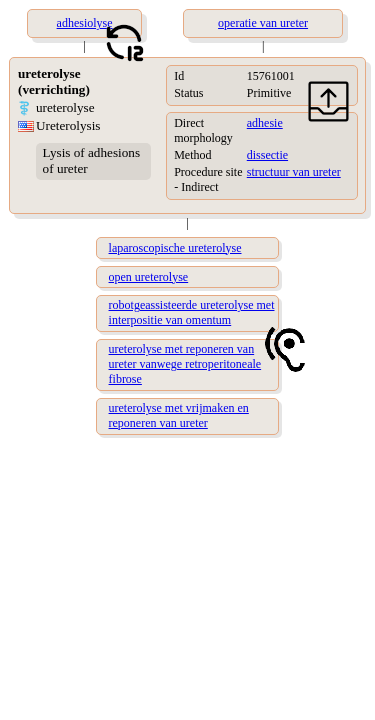 Image resolution: width=375 pixels, height=720 pixels. Describe the element at coordinates (328, 101) in the screenshot. I see `upload file from tray` at that location.